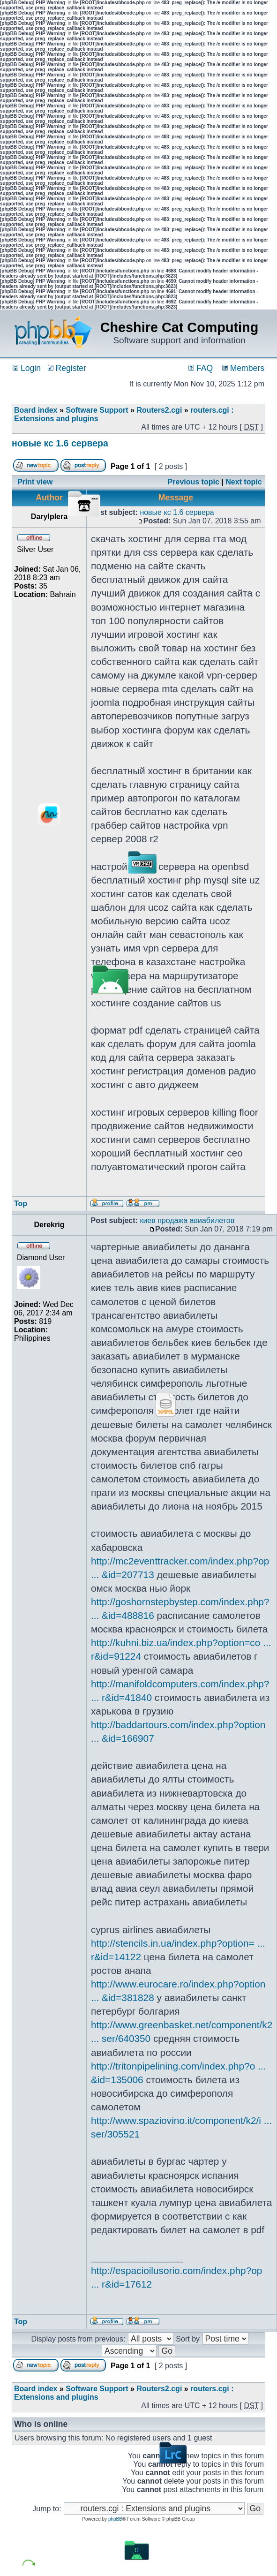 The width and height of the screenshot is (277, 2576). Describe the element at coordinates (136, 2551) in the screenshot. I see `open android developer project files` at that location.